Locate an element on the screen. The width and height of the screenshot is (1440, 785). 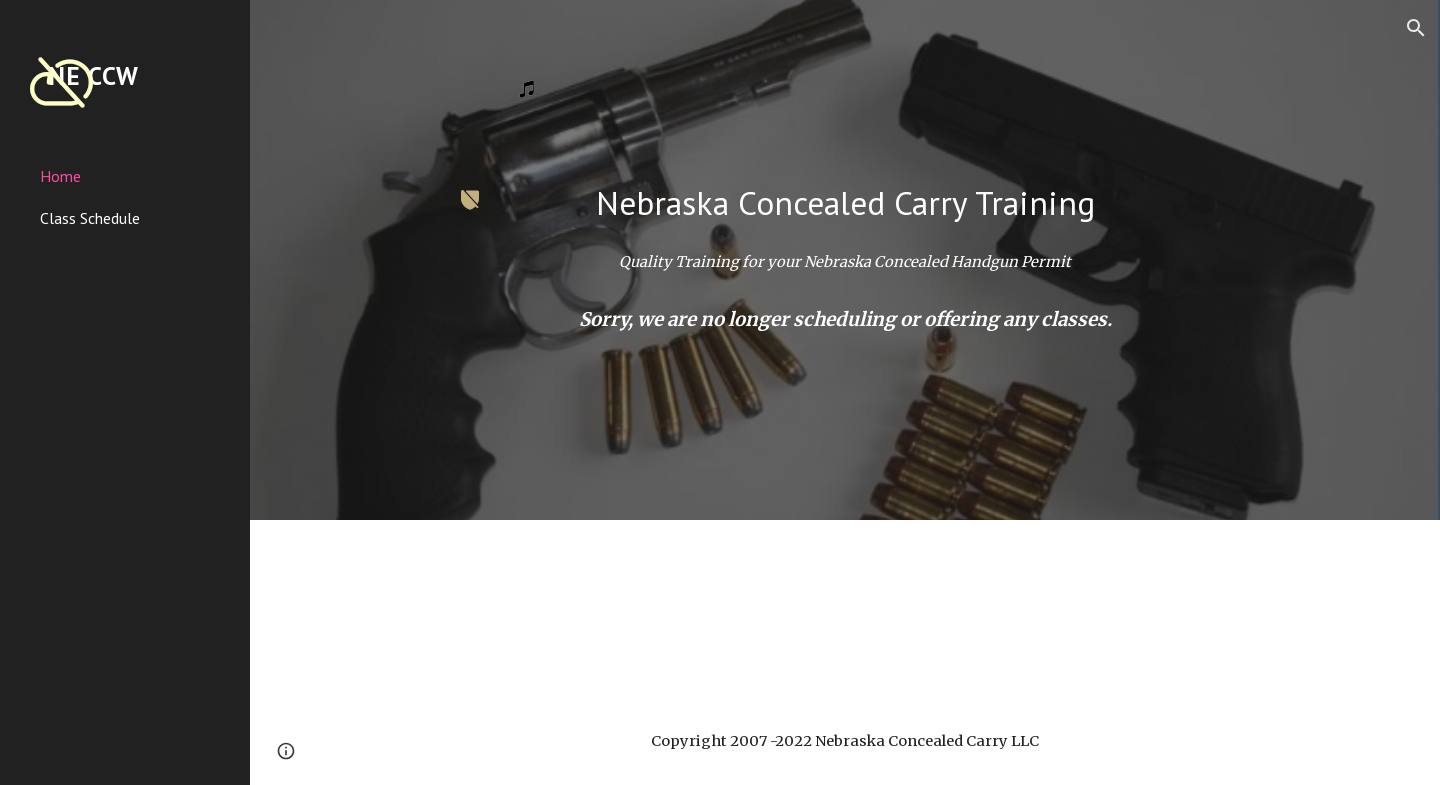
security or protection is disabled is located at coordinates (470, 199).